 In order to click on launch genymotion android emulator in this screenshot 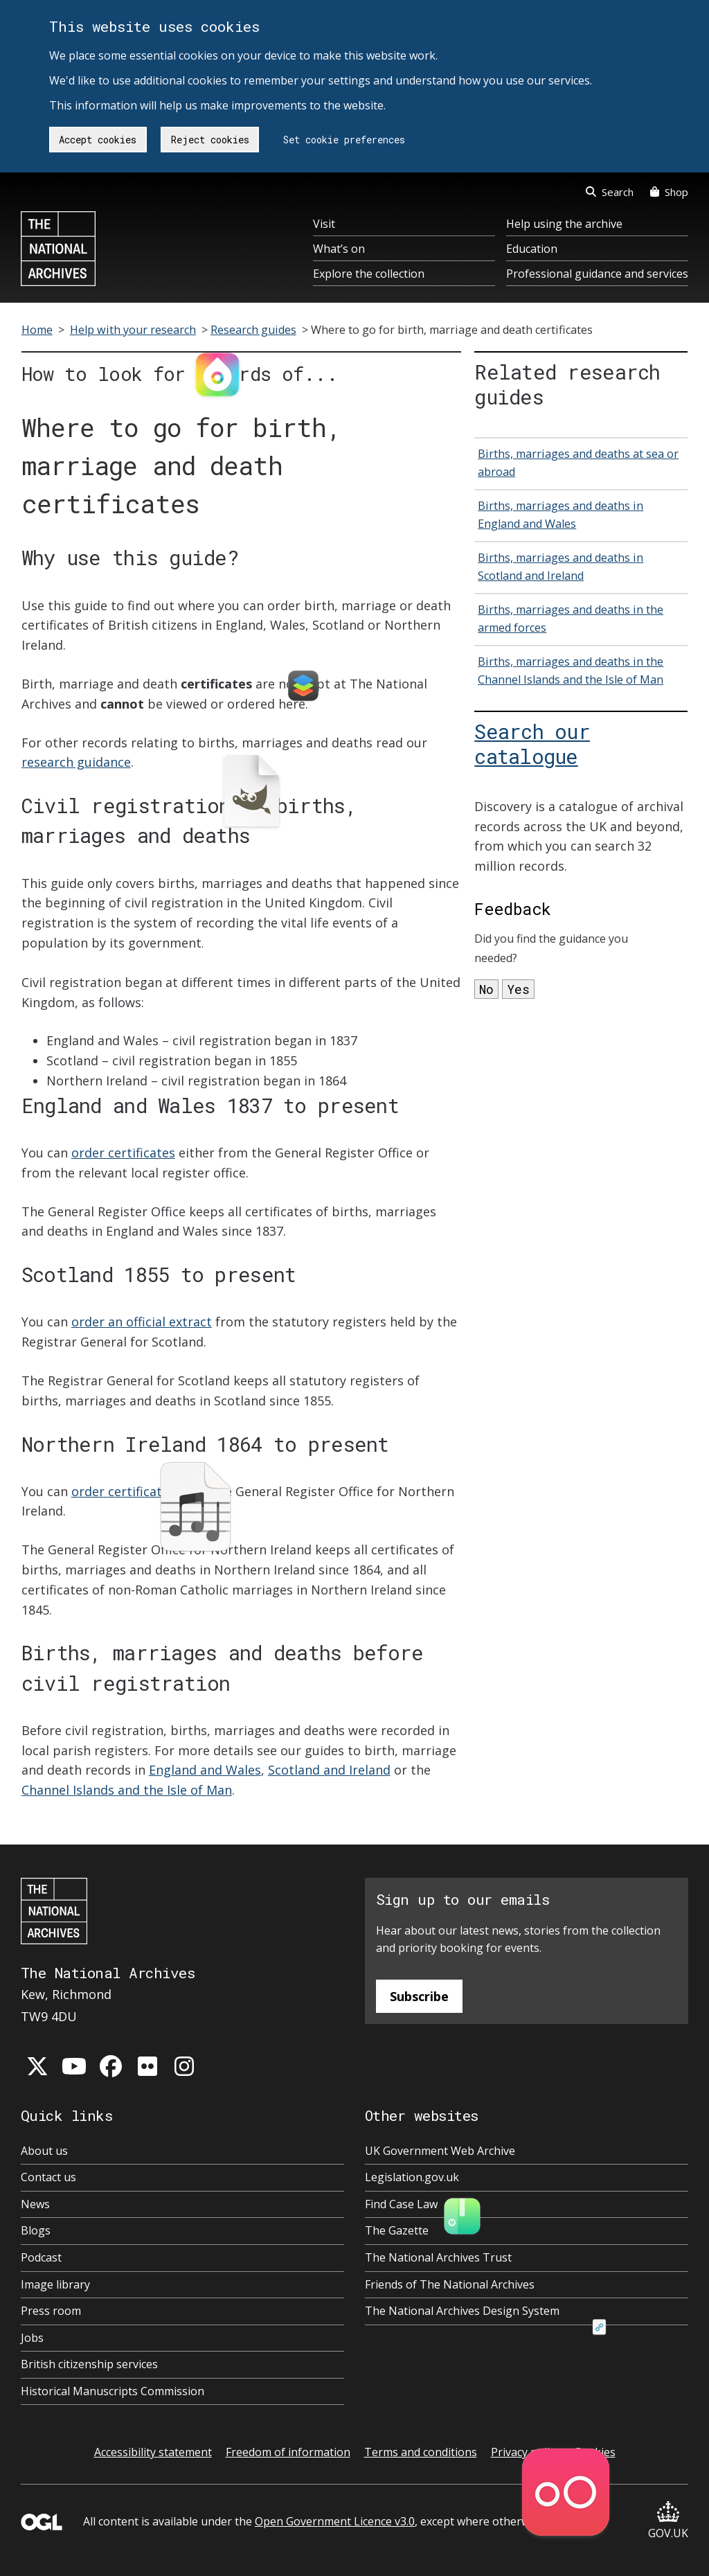, I will do `click(566, 2492)`.